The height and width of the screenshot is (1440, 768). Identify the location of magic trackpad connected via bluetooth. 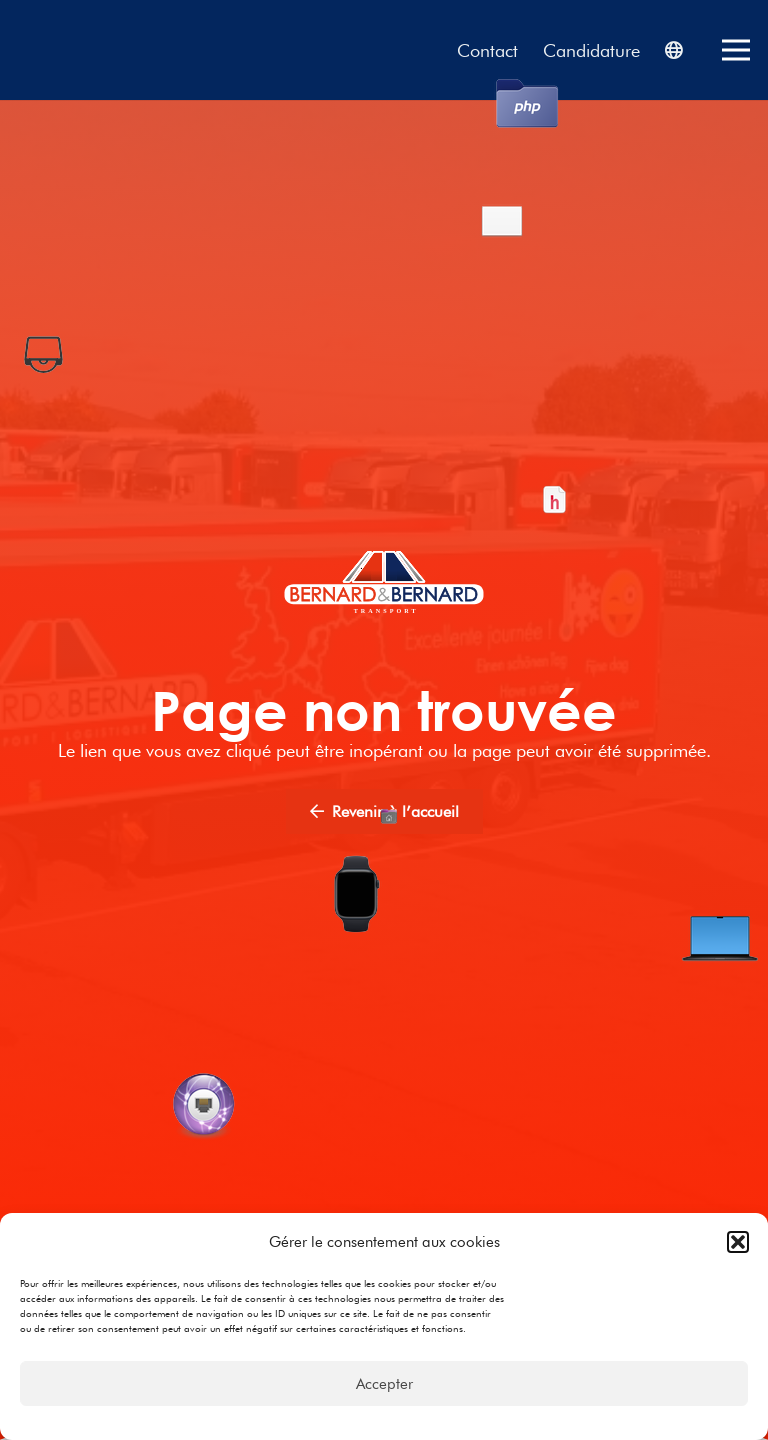
(502, 221).